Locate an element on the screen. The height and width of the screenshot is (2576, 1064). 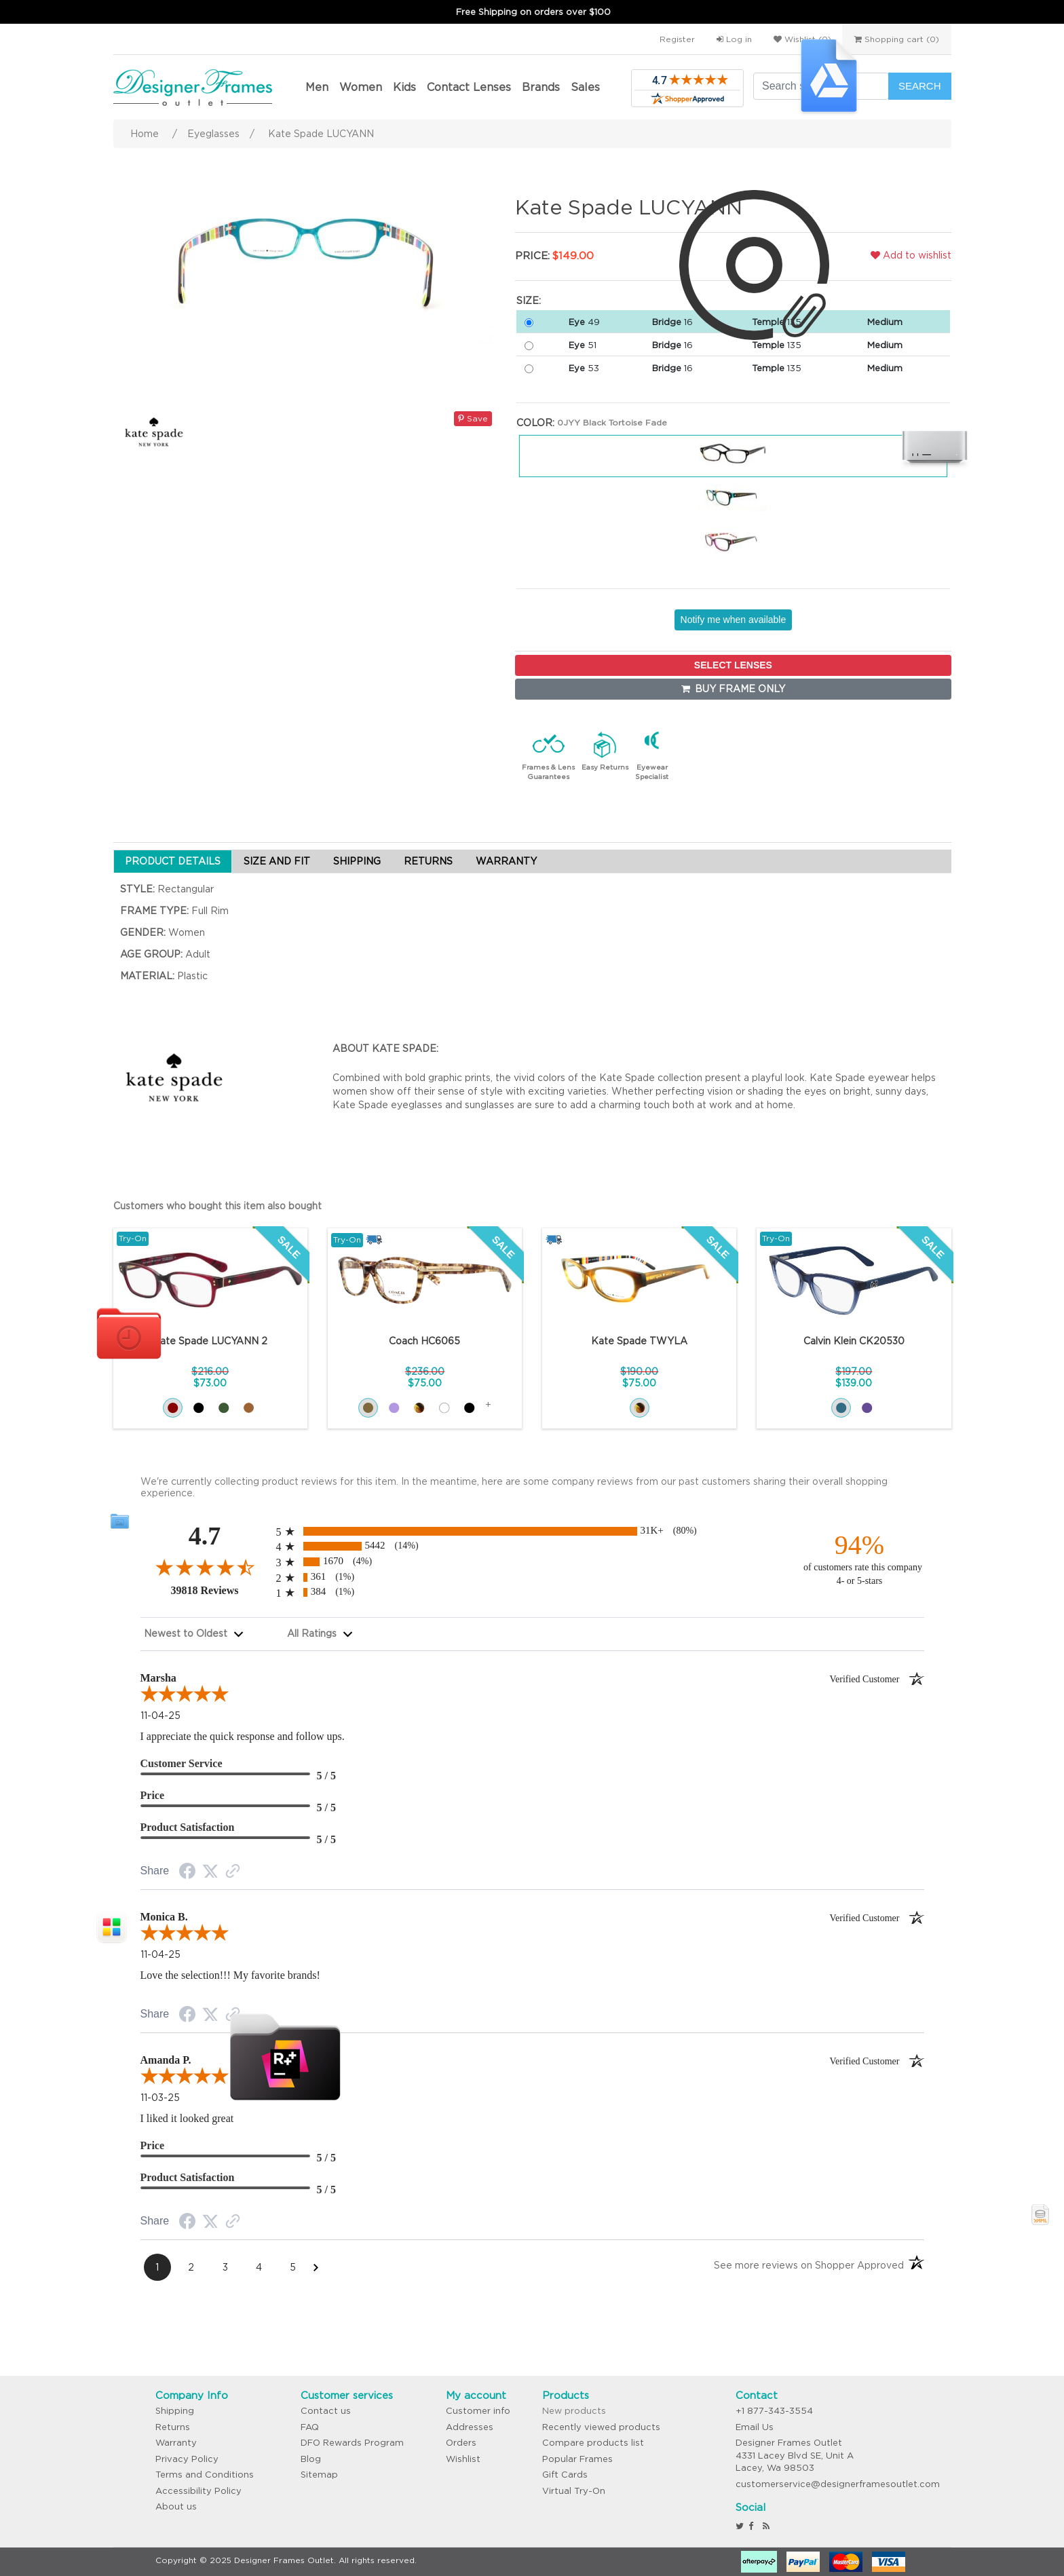
mac studio desktop computer is located at coordinates (934, 445).